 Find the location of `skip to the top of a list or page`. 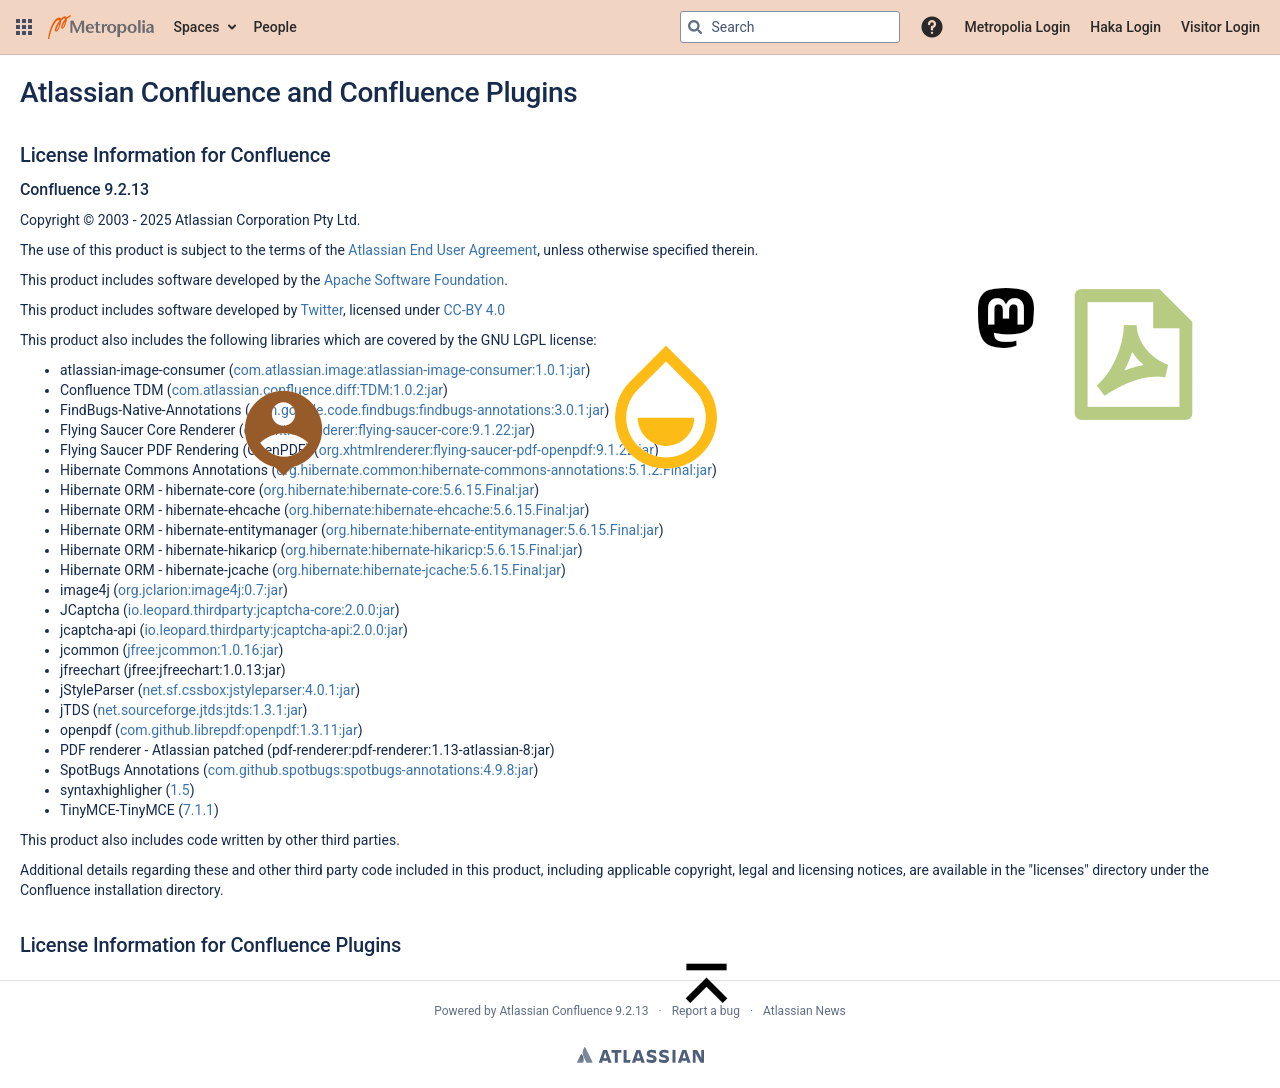

skip to the top of a list or page is located at coordinates (706, 980).